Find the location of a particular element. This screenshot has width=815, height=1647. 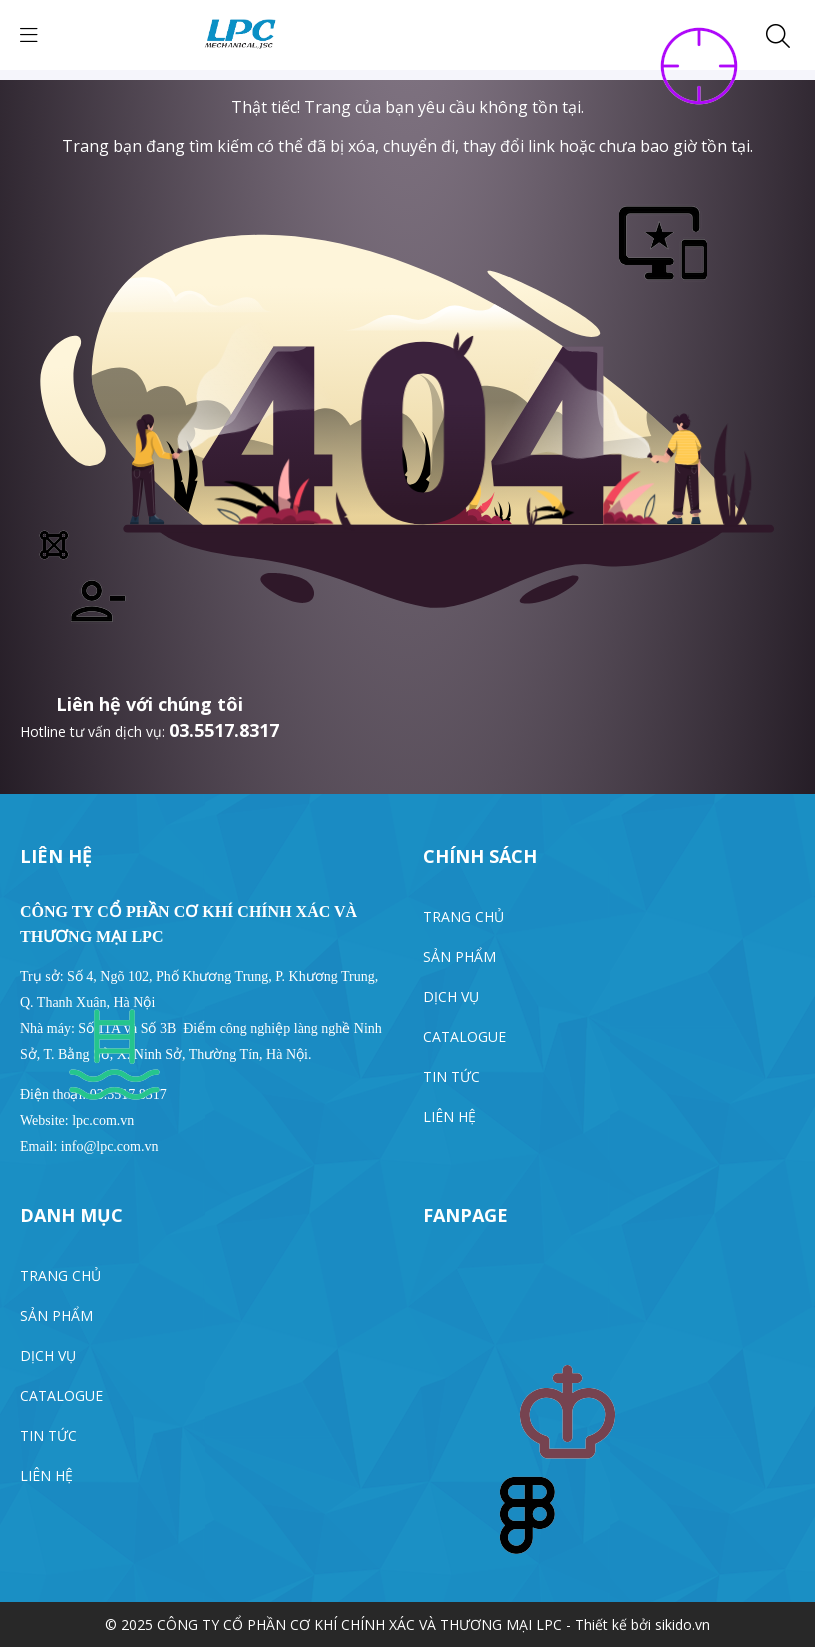

view swimming pool amenities is located at coordinates (114, 1054).